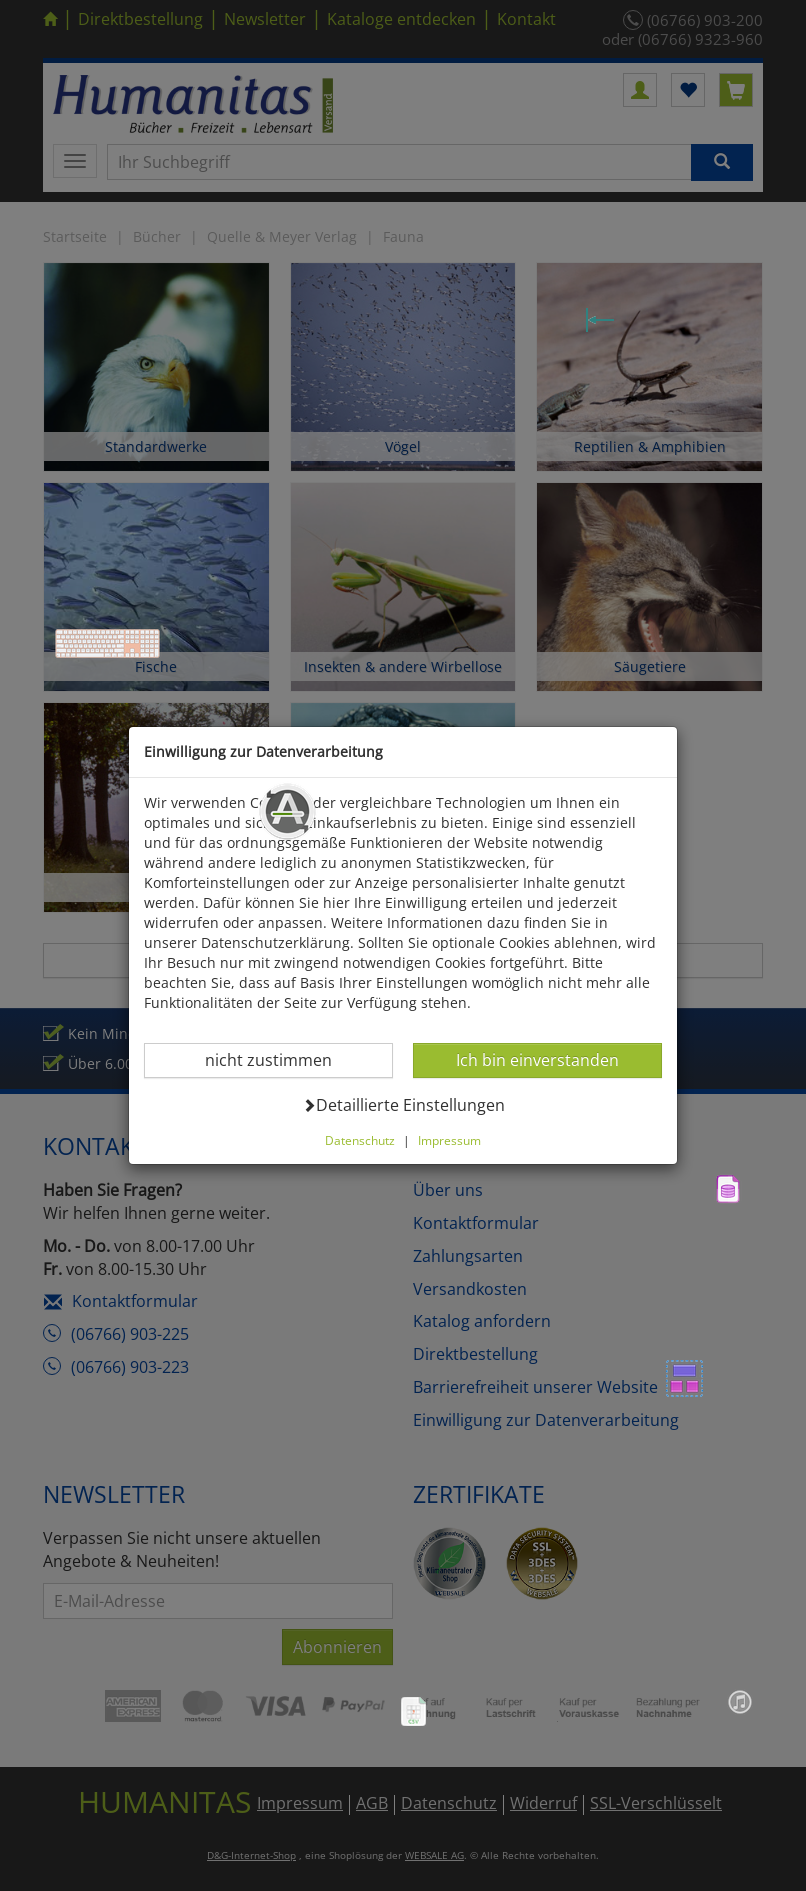  What do you see at coordinates (287, 811) in the screenshot?
I see `open the software update manager` at bounding box center [287, 811].